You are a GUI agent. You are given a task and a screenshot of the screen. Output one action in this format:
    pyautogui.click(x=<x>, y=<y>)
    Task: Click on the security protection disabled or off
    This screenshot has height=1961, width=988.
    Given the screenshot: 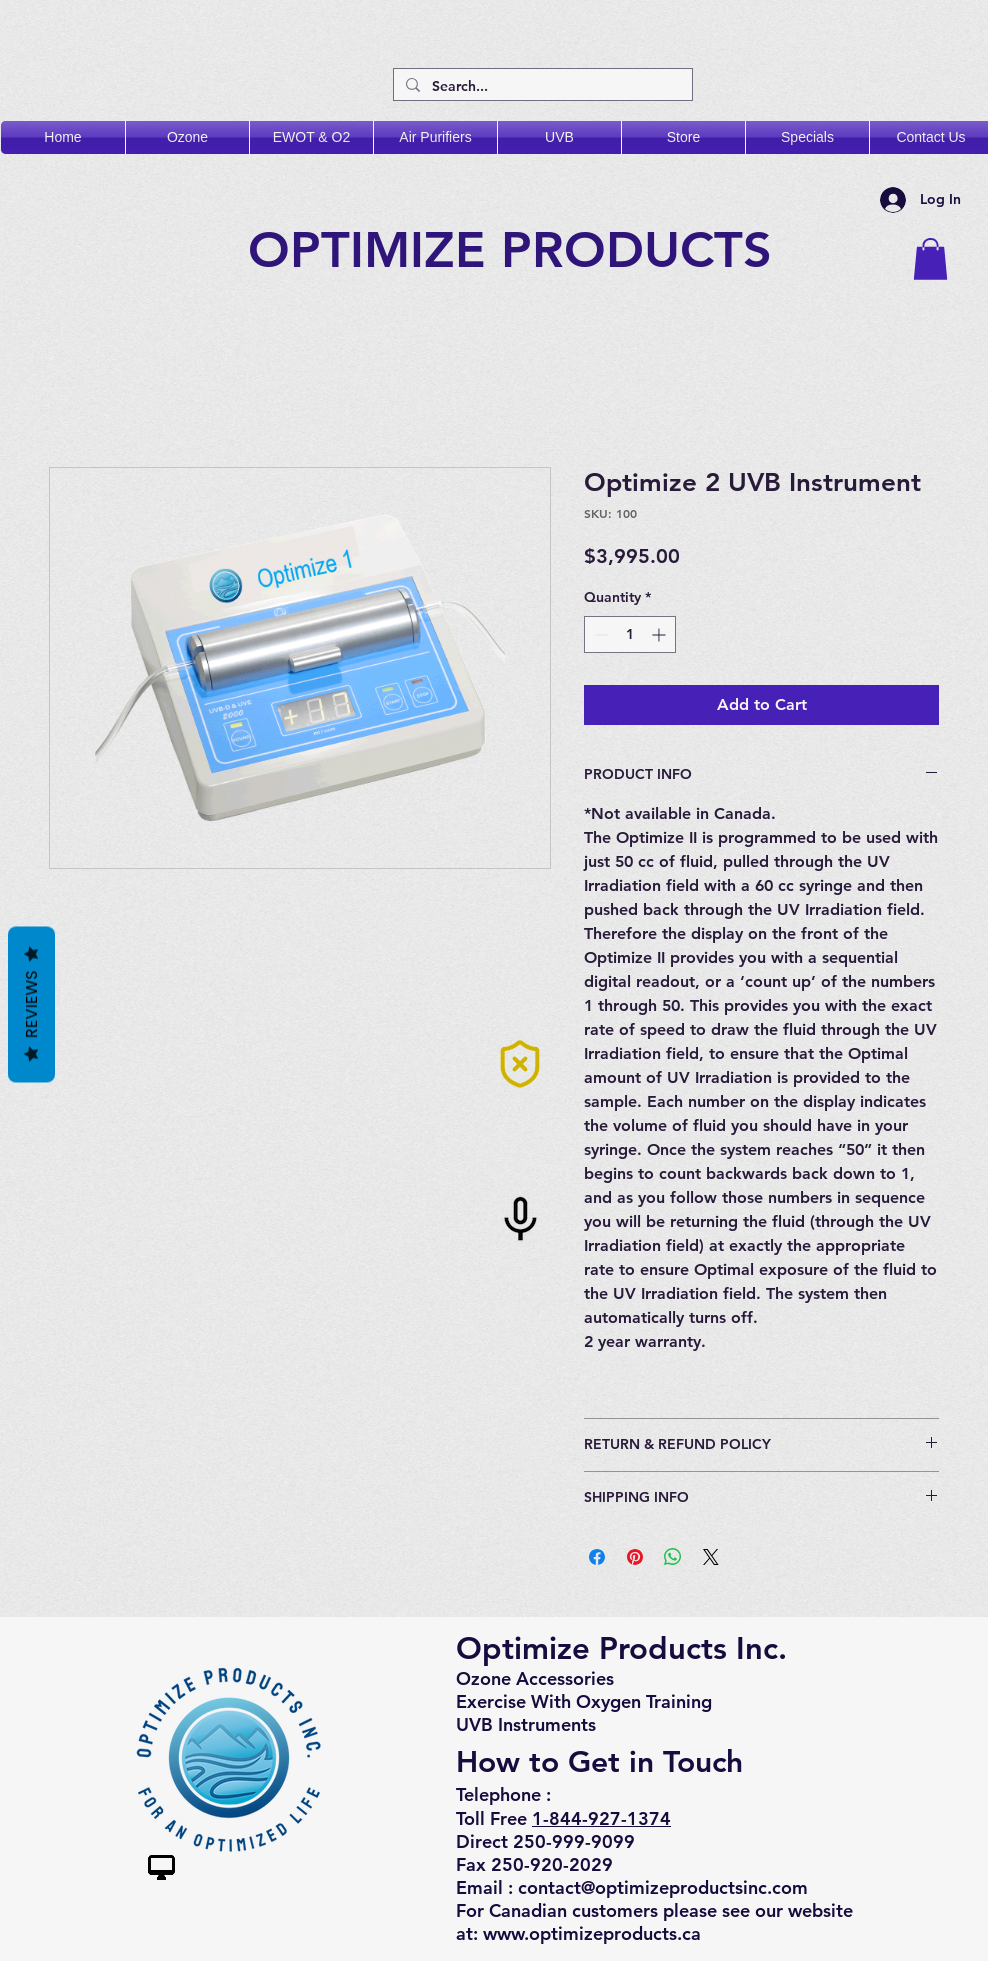 What is the action you would take?
    pyautogui.click(x=520, y=1064)
    